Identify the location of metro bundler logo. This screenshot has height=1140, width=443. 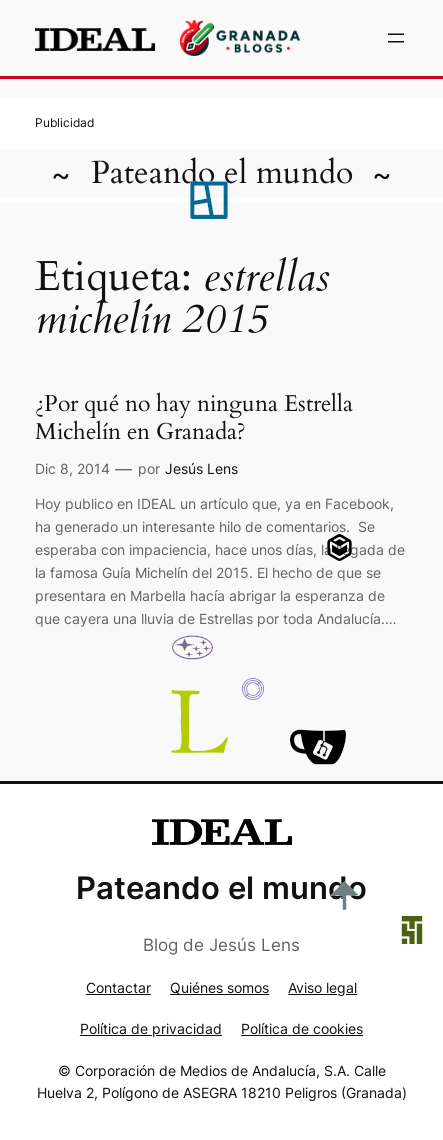
(339, 547).